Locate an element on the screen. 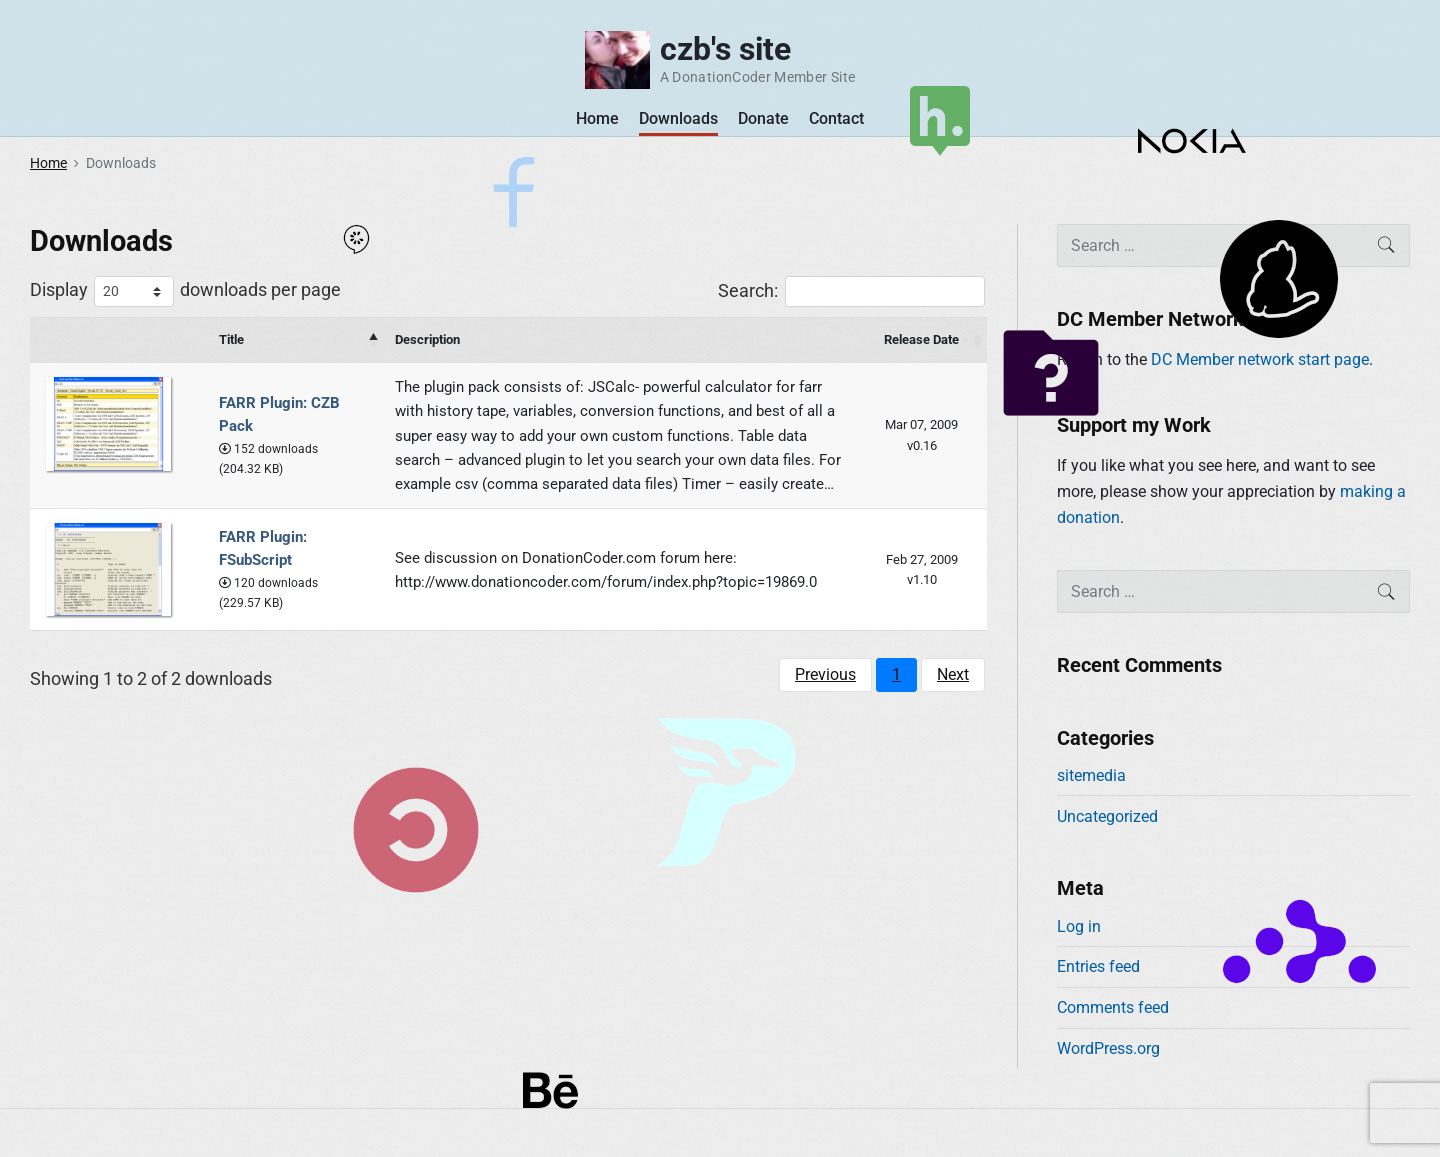  open Facebook app is located at coordinates (513, 196).